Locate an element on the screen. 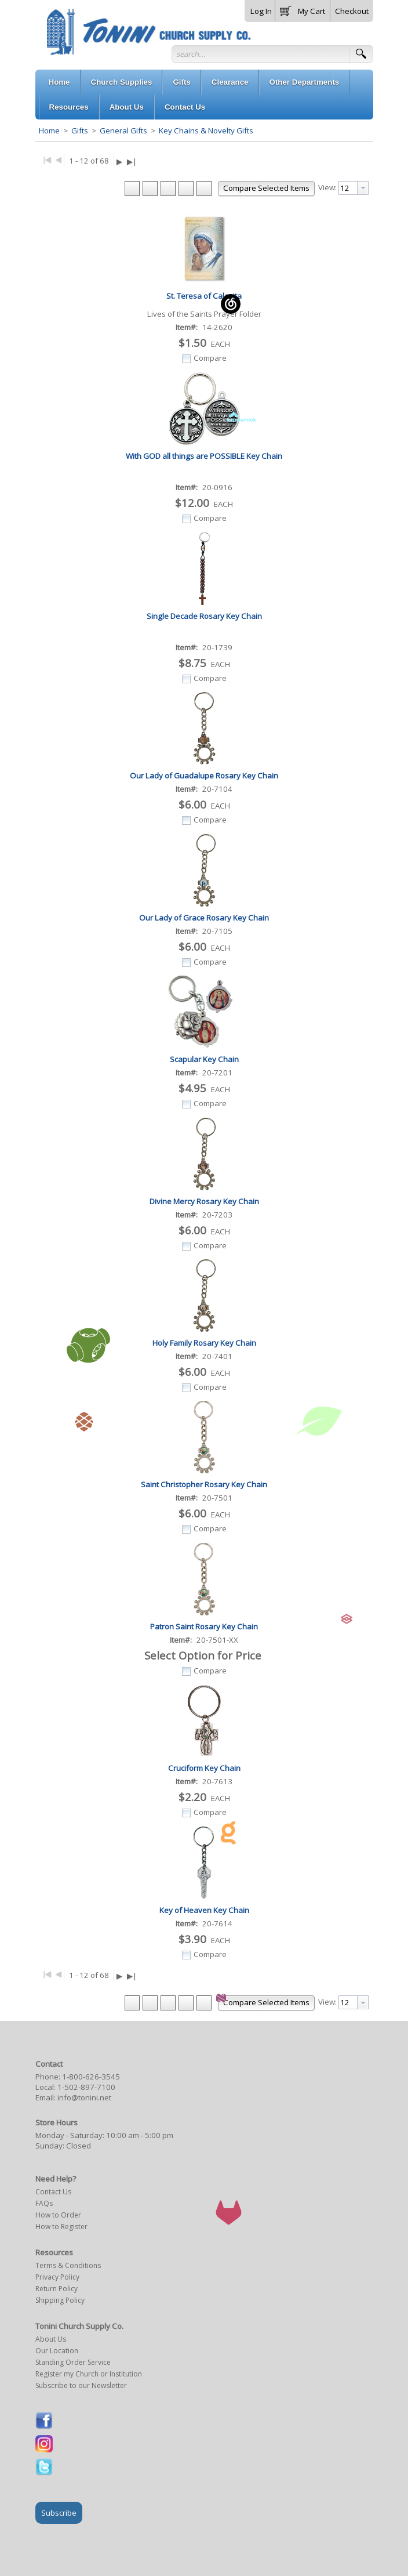 The height and width of the screenshot is (2576, 408). RedwoodJS framework logo is located at coordinates (84, 1422).